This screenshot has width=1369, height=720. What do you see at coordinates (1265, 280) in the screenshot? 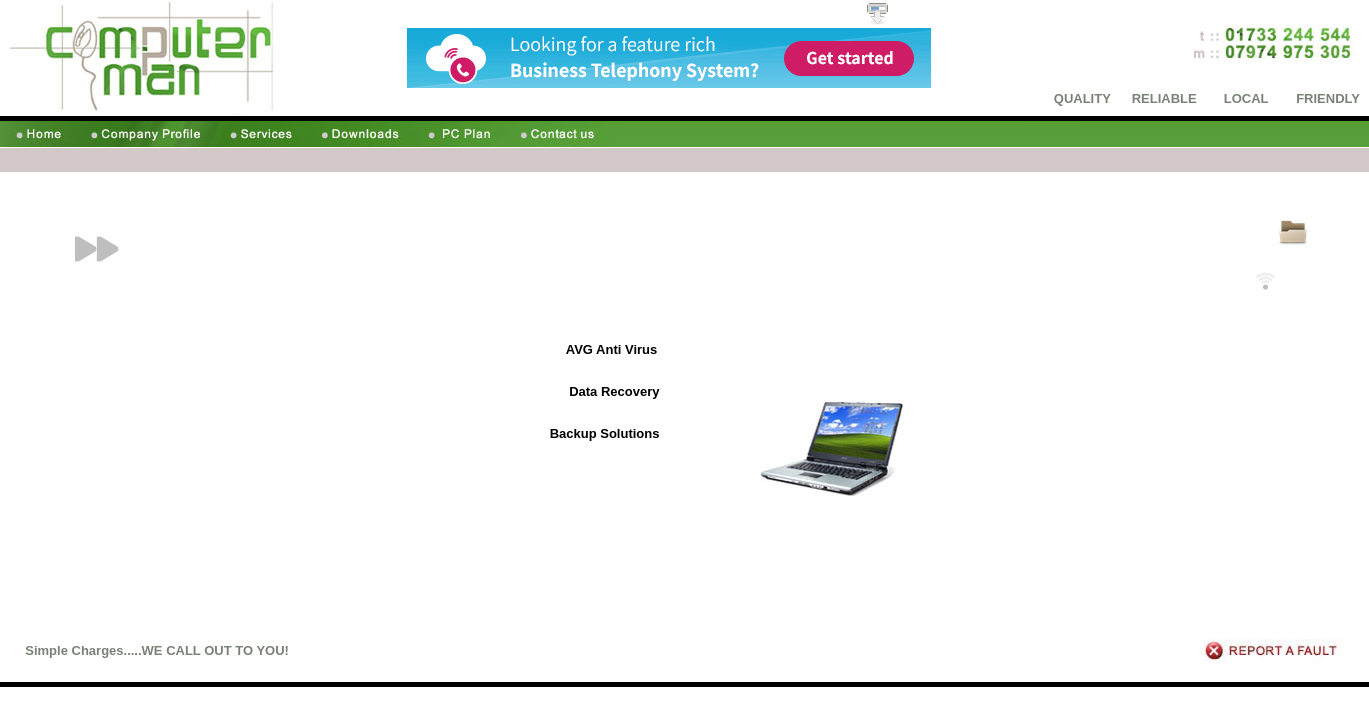
I see `indicates weak wireless network signal strength` at bounding box center [1265, 280].